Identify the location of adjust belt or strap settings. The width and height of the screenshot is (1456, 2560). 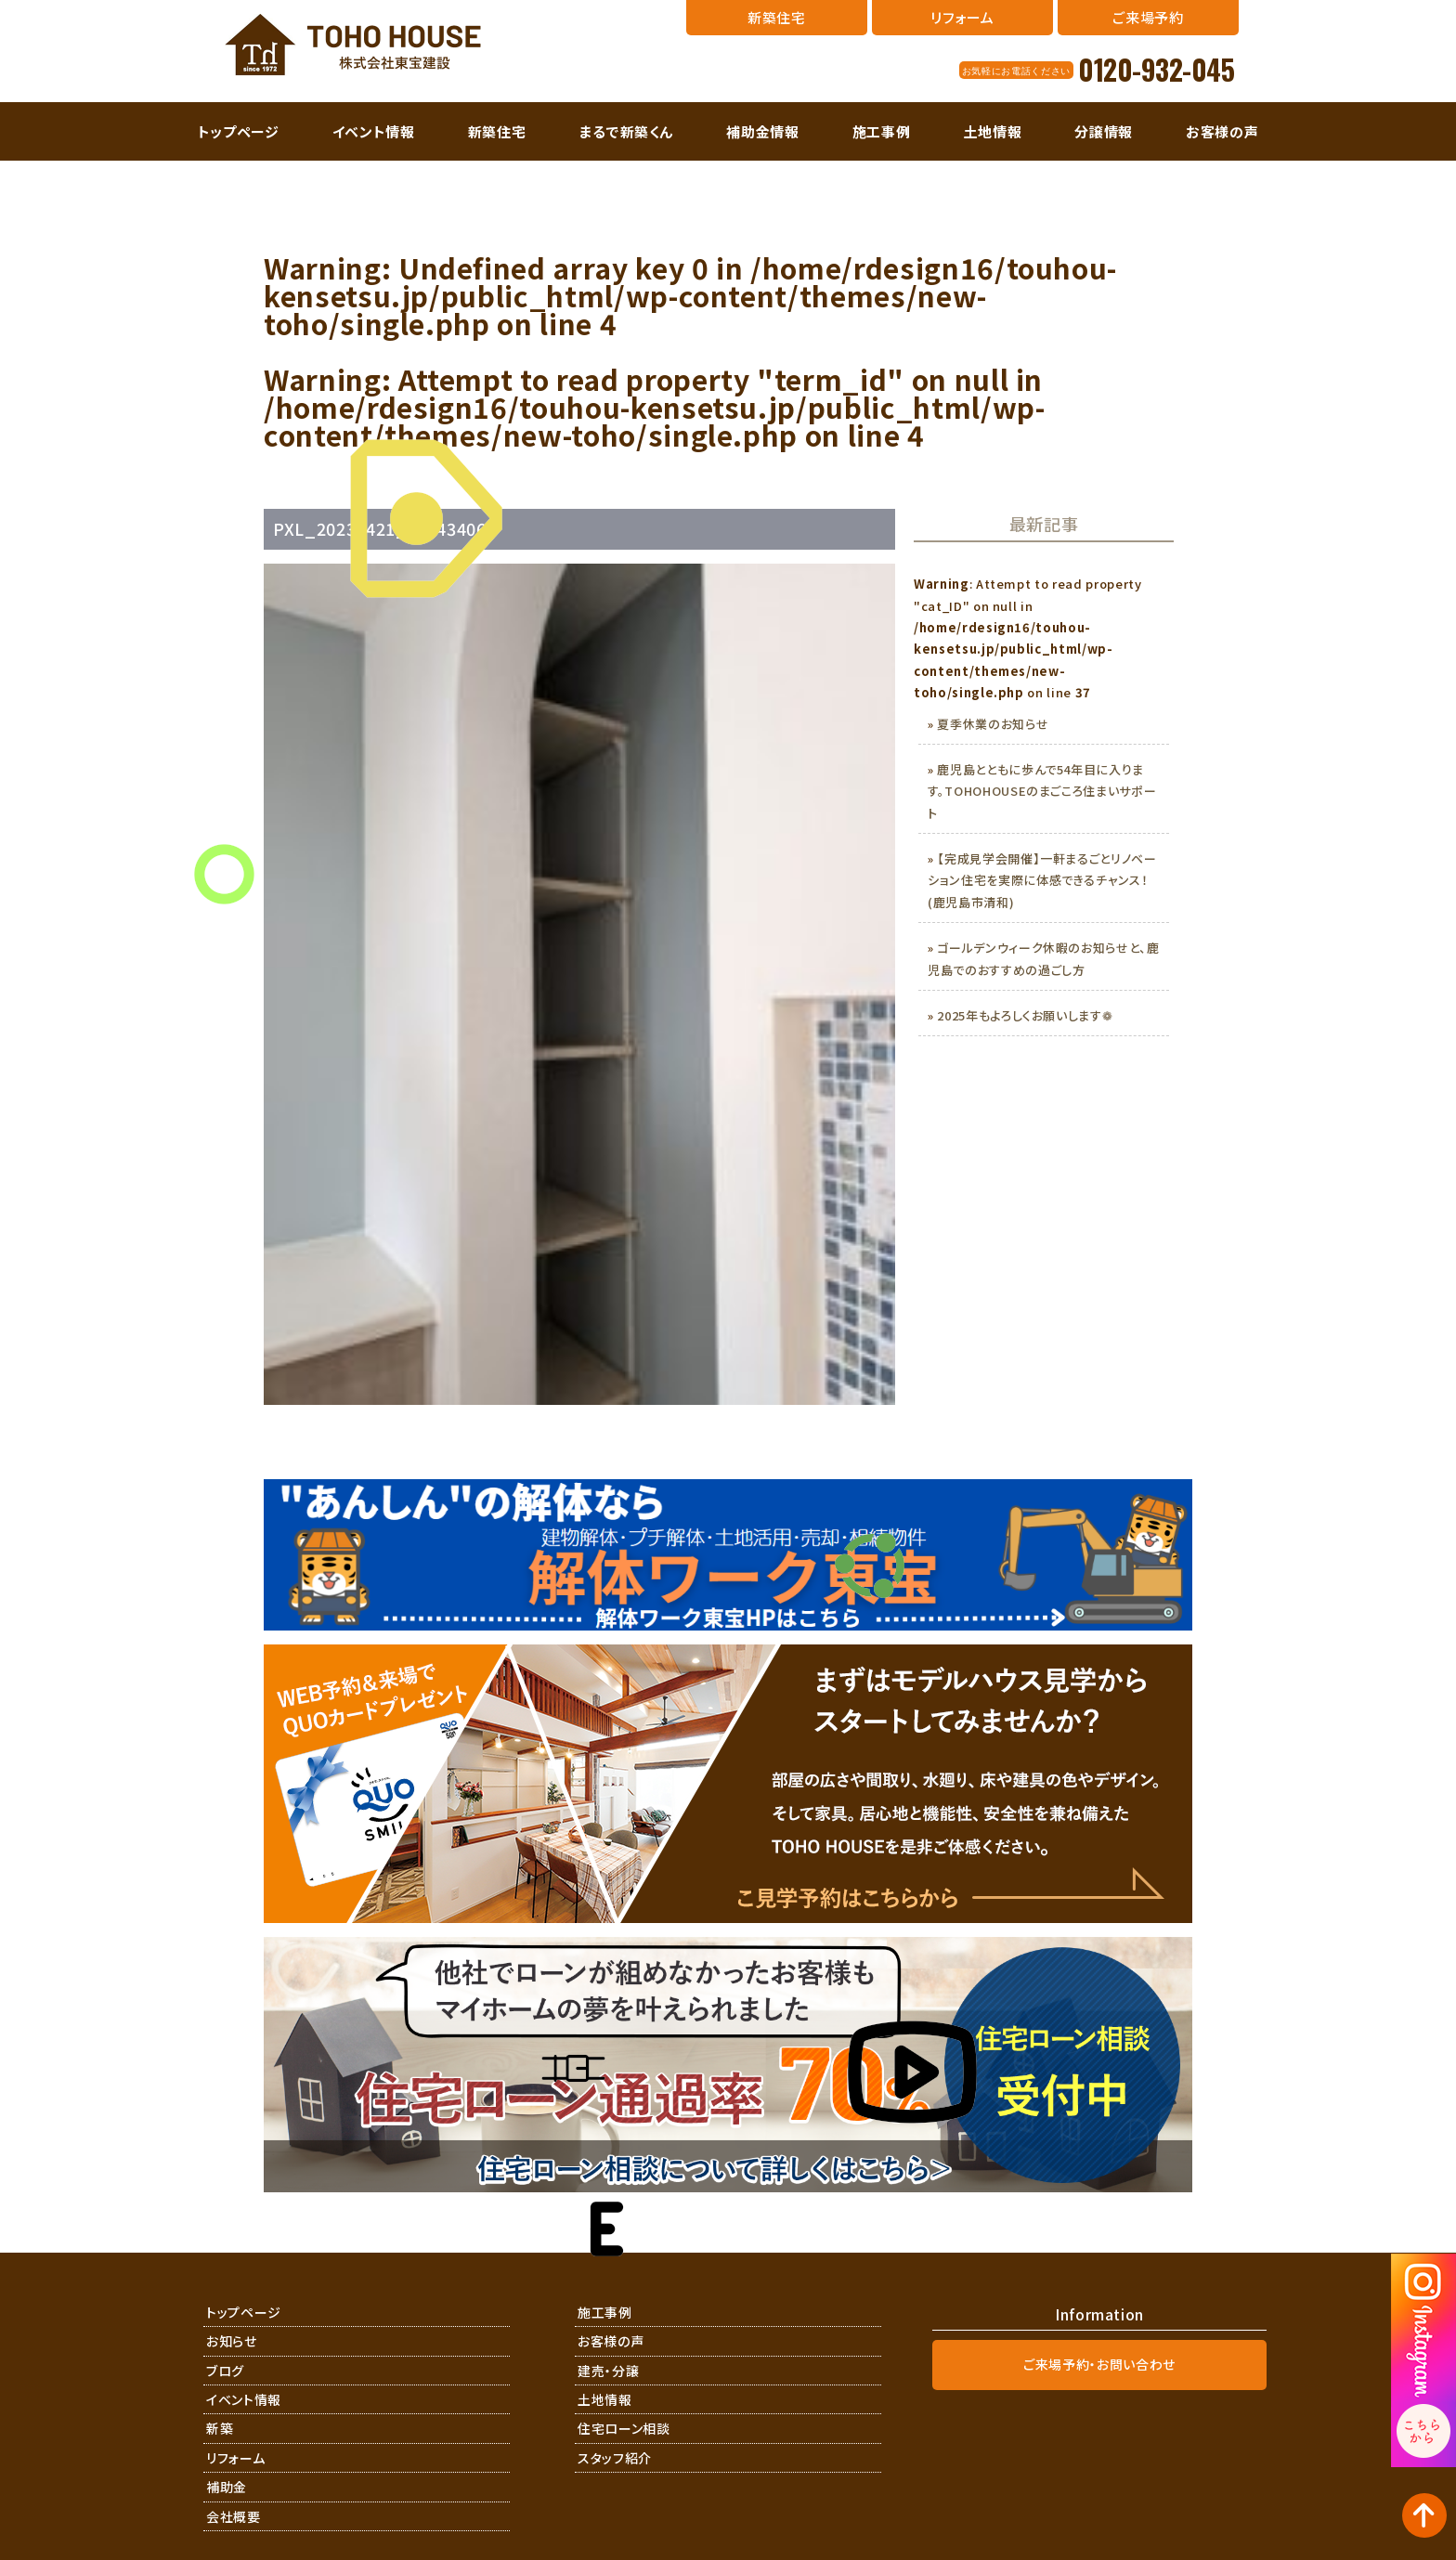
(573, 2068).